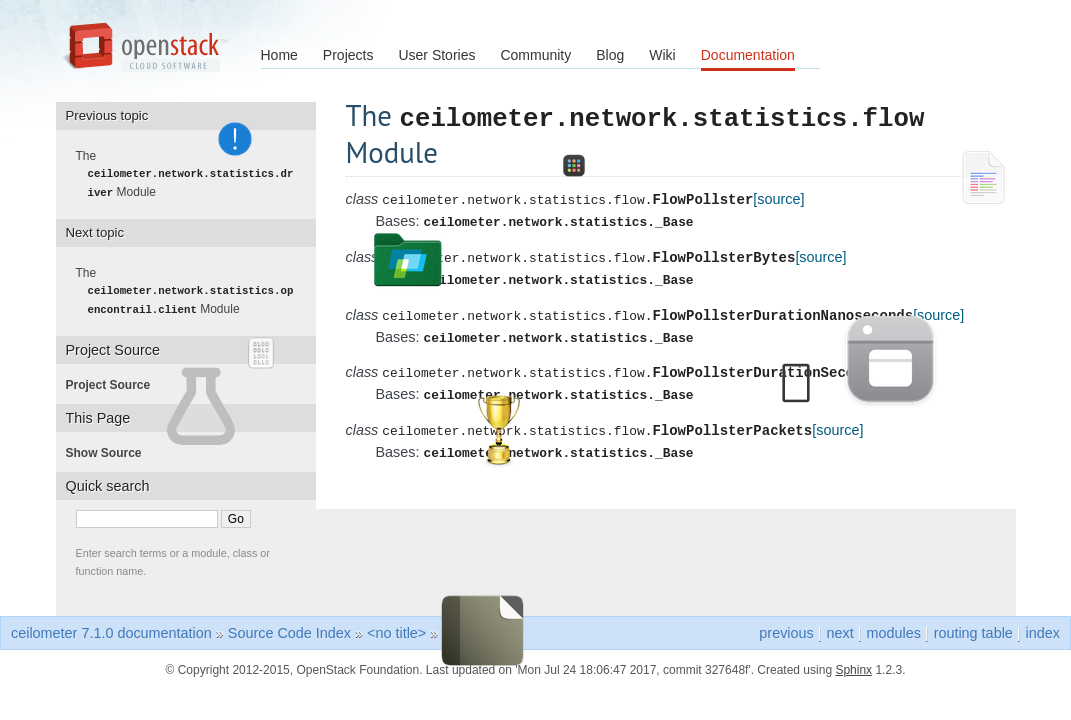  Describe the element at coordinates (501, 430) in the screenshot. I see `indicates a gold-level achievement or first place ranking` at that location.